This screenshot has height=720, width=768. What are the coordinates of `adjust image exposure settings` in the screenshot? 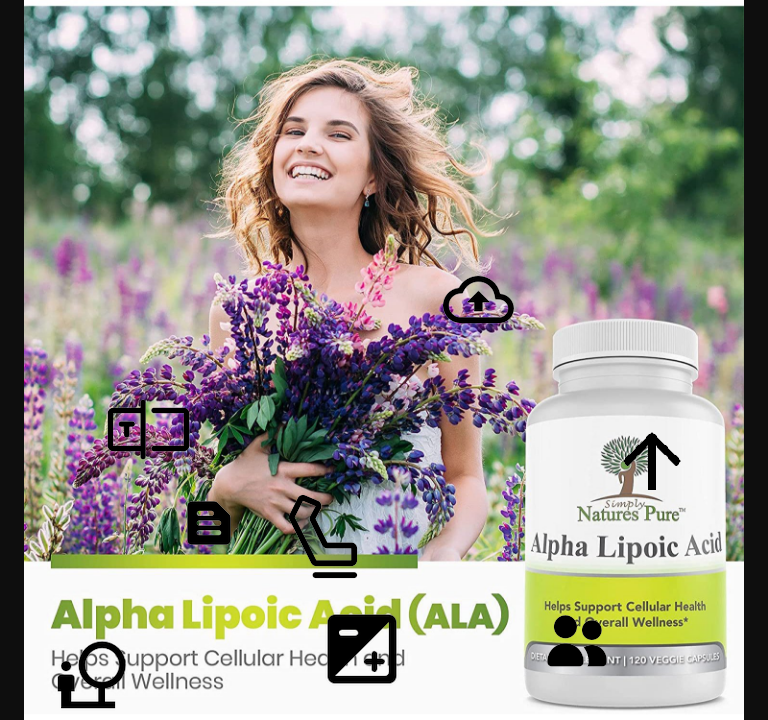 It's located at (362, 649).